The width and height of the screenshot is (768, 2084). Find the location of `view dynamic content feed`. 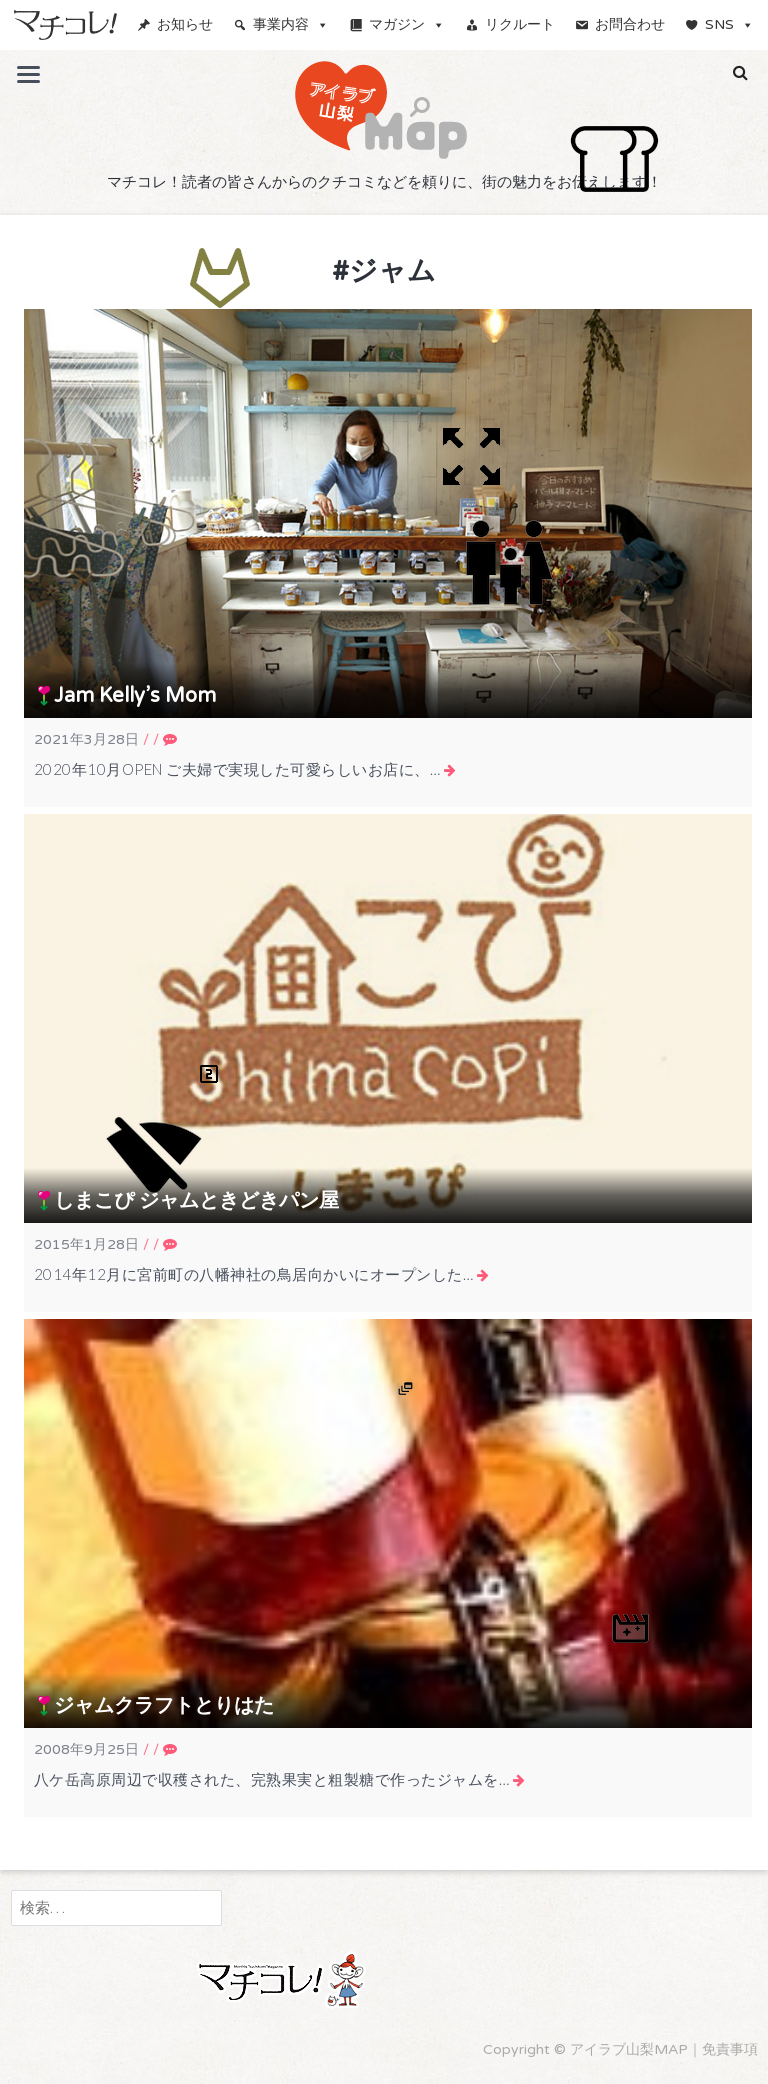

view dynamic content feed is located at coordinates (405, 1388).